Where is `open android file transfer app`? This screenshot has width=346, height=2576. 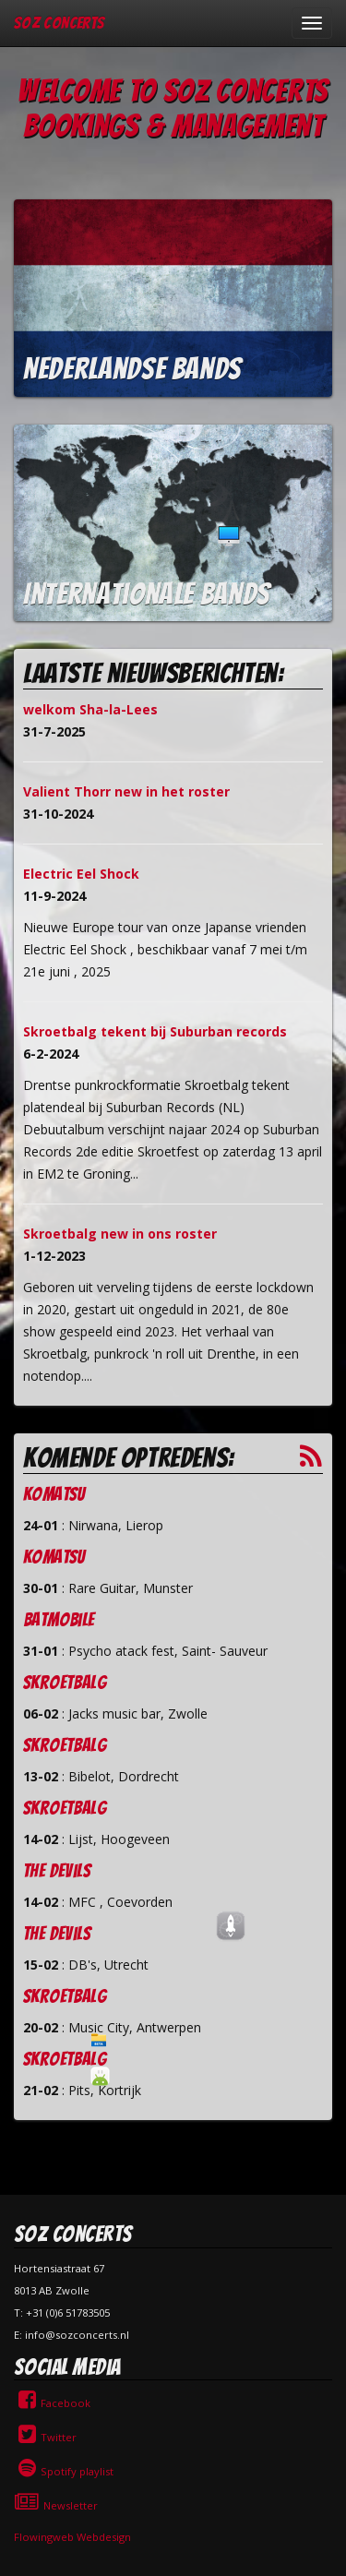 open android file transfer app is located at coordinates (100, 2076).